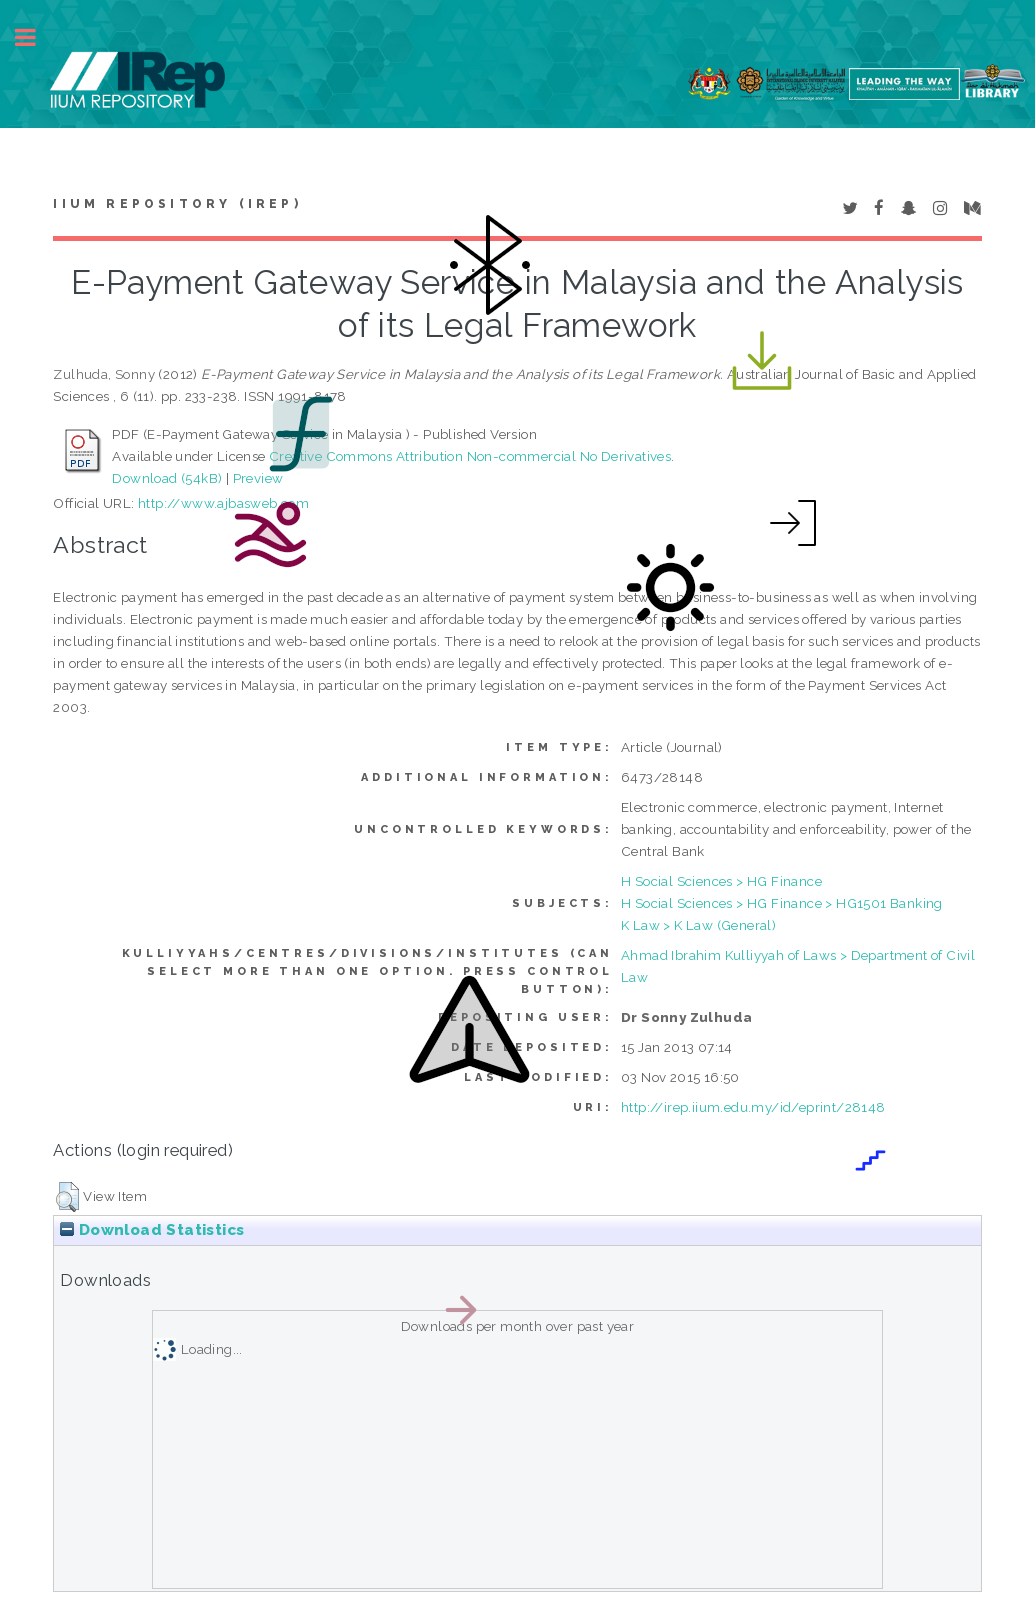 This screenshot has height=1603, width=1035. What do you see at coordinates (461, 1310) in the screenshot?
I see `navigate to the next page or step` at bounding box center [461, 1310].